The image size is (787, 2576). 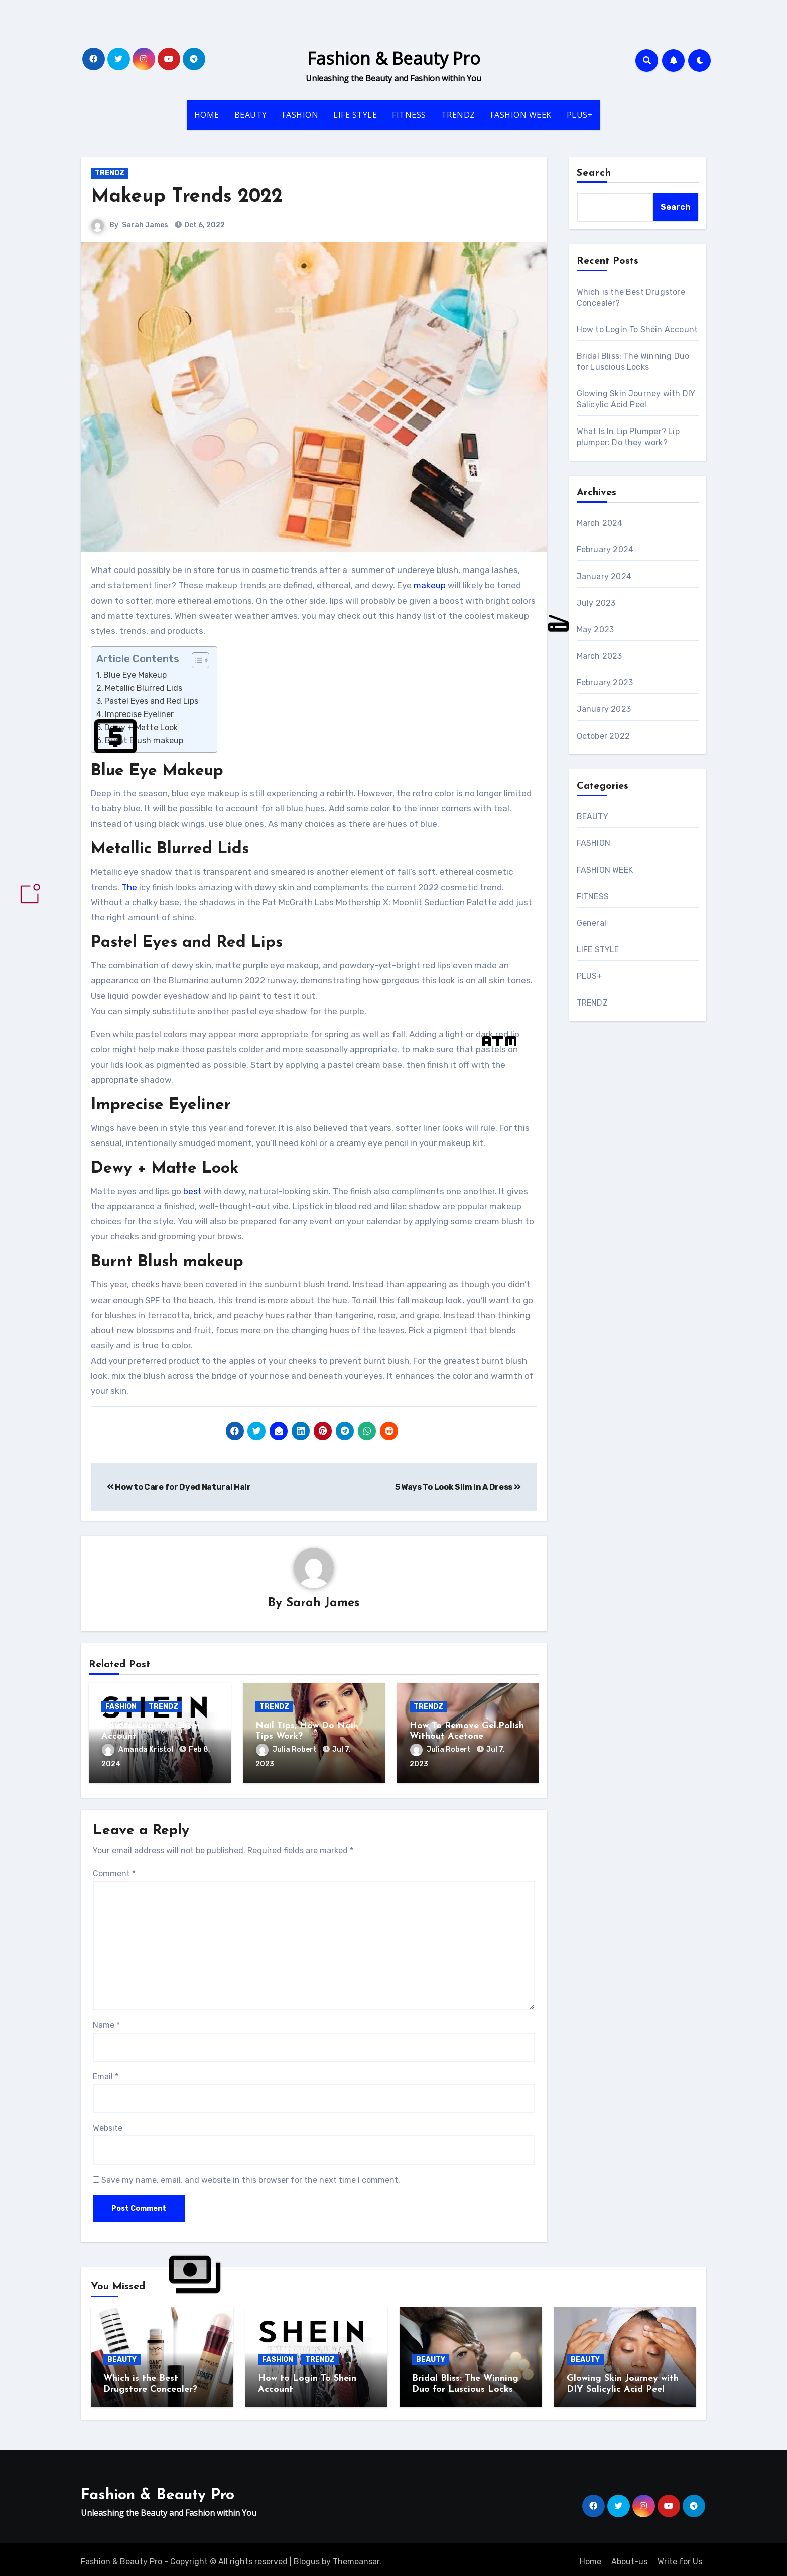 What do you see at coordinates (30, 894) in the screenshot?
I see `view notifications` at bounding box center [30, 894].